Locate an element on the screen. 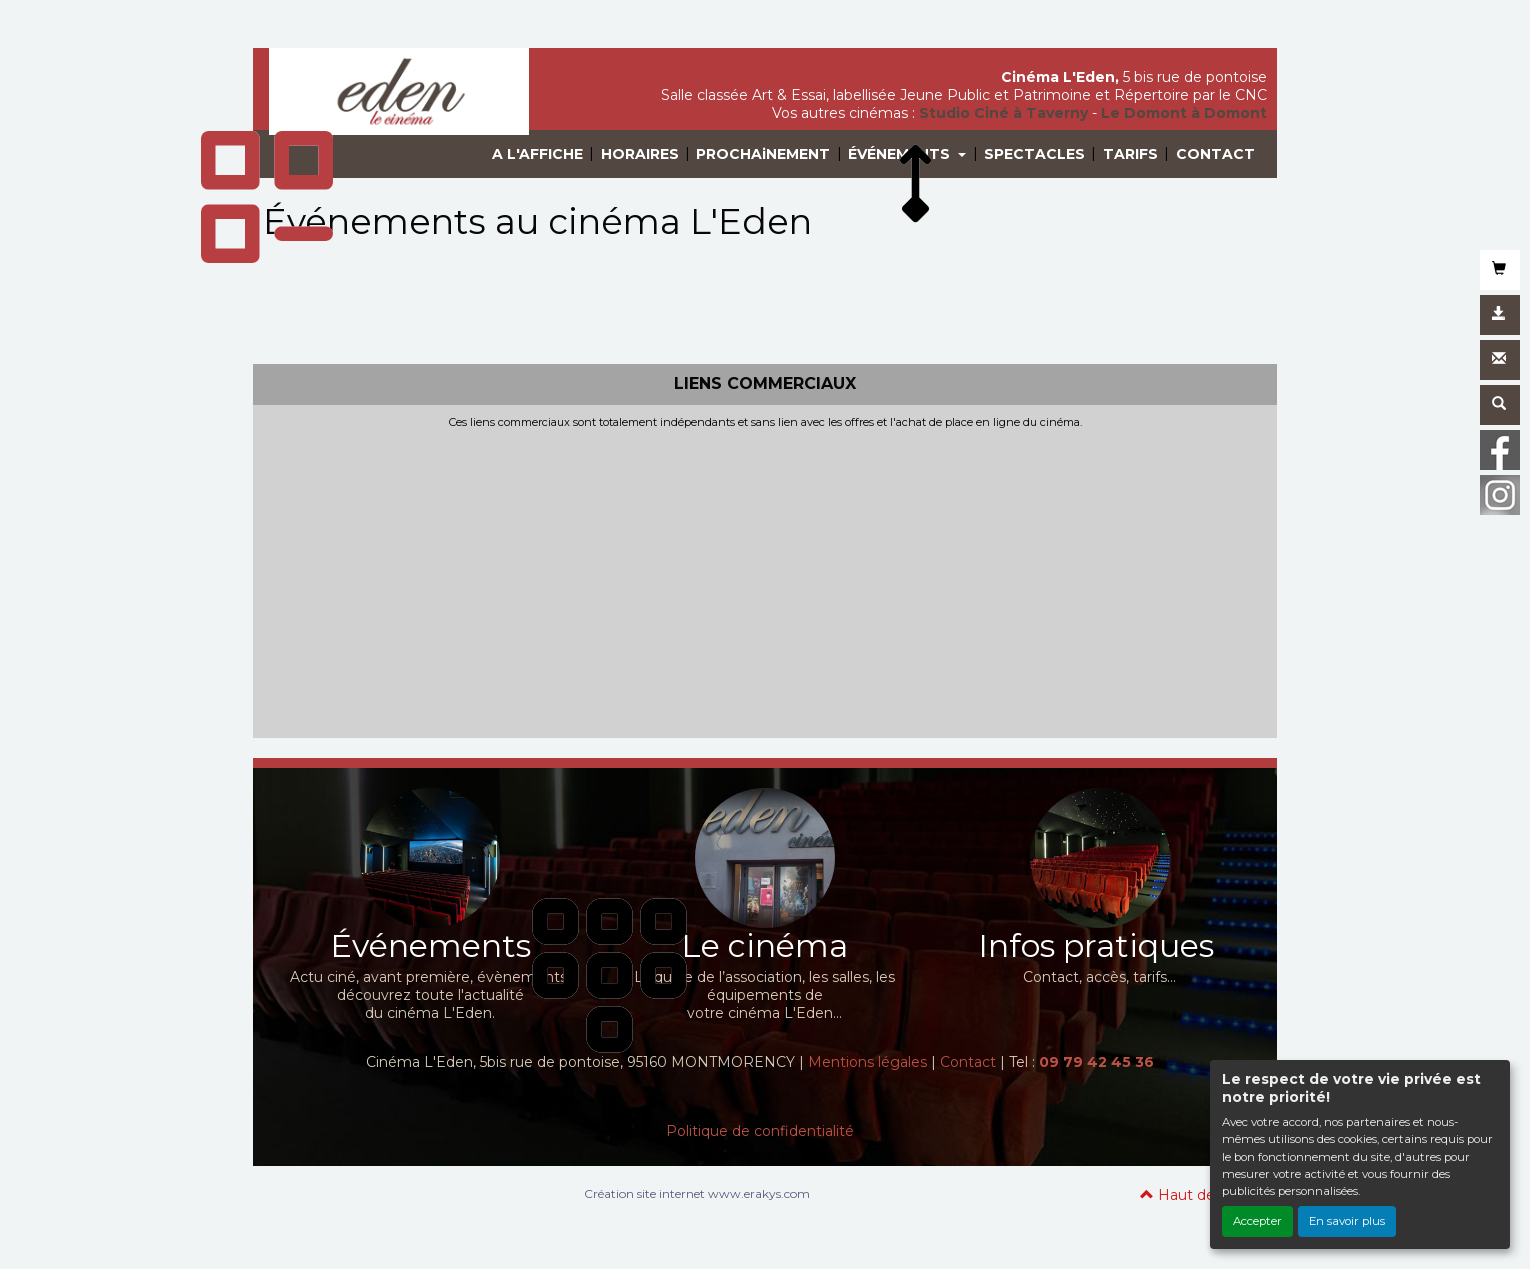 This screenshot has width=1530, height=1269. move item to top priority is located at coordinates (915, 183).